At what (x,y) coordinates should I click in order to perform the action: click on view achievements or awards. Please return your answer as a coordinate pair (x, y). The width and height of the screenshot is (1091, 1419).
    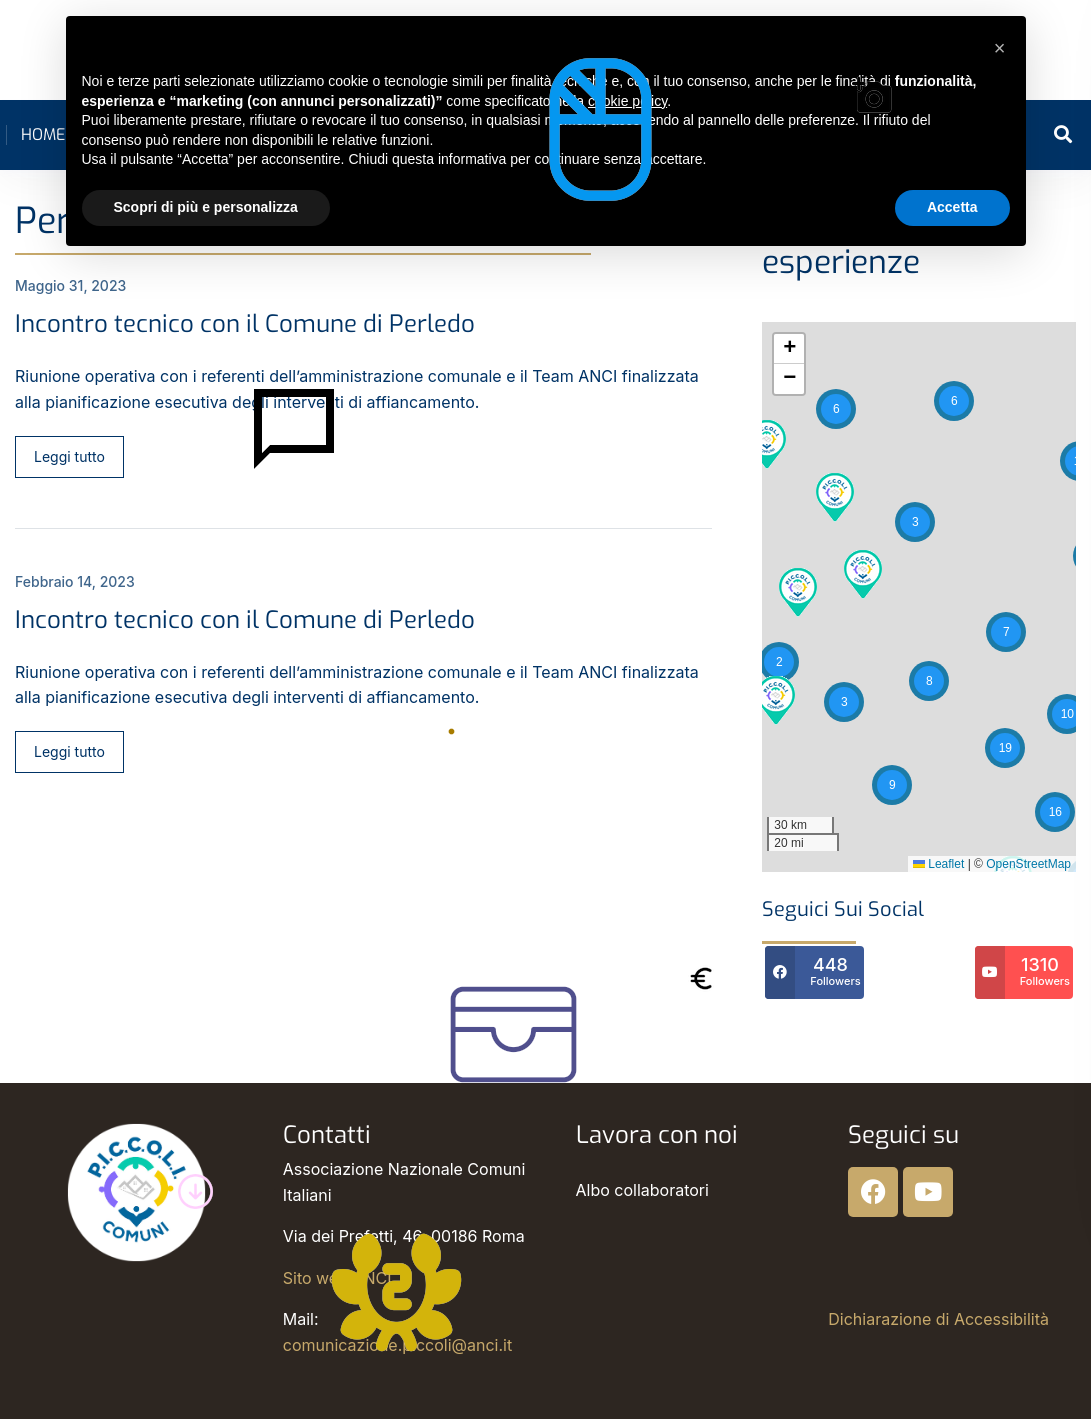
    Looking at the image, I should click on (396, 1292).